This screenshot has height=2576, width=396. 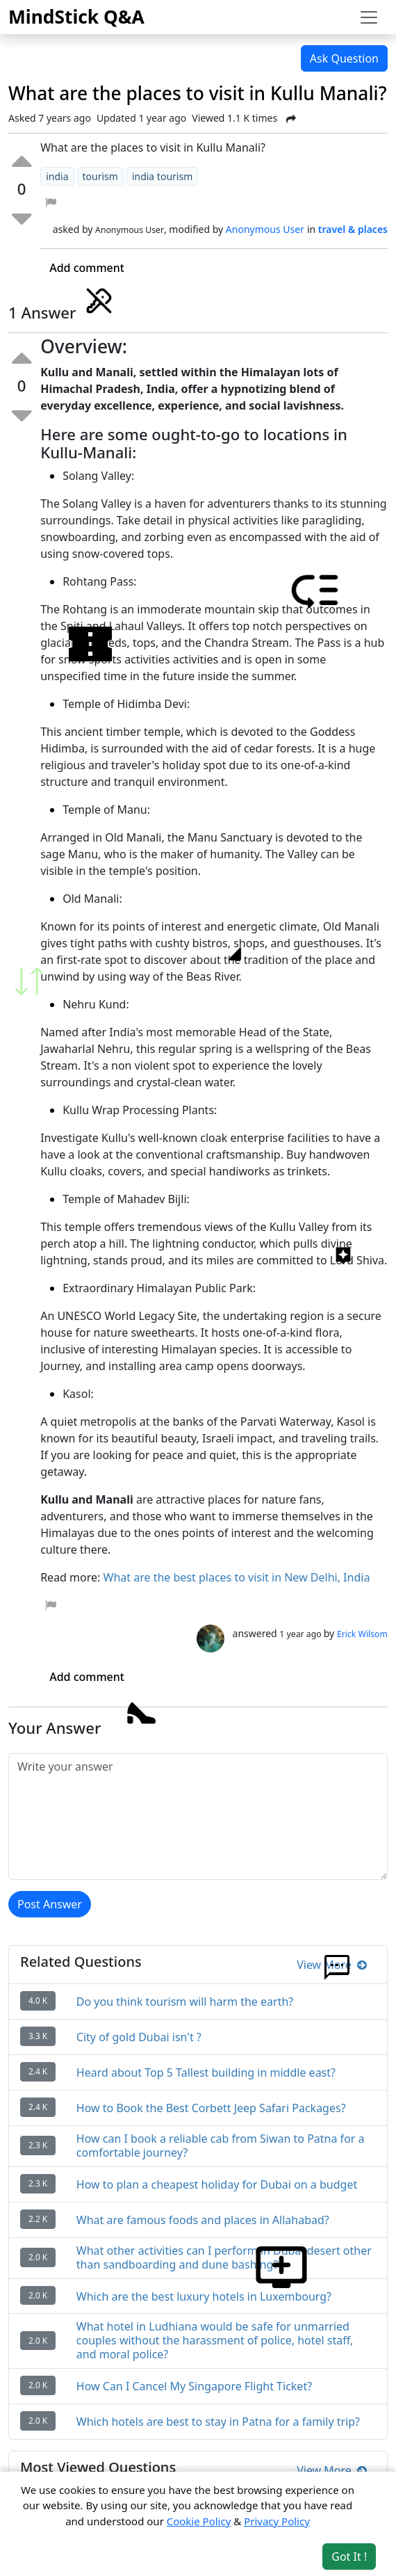 What do you see at coordinates (29, 981) in the screenshot?
I see `sort items in ascending or descending order` at bounding box center [29, 981].